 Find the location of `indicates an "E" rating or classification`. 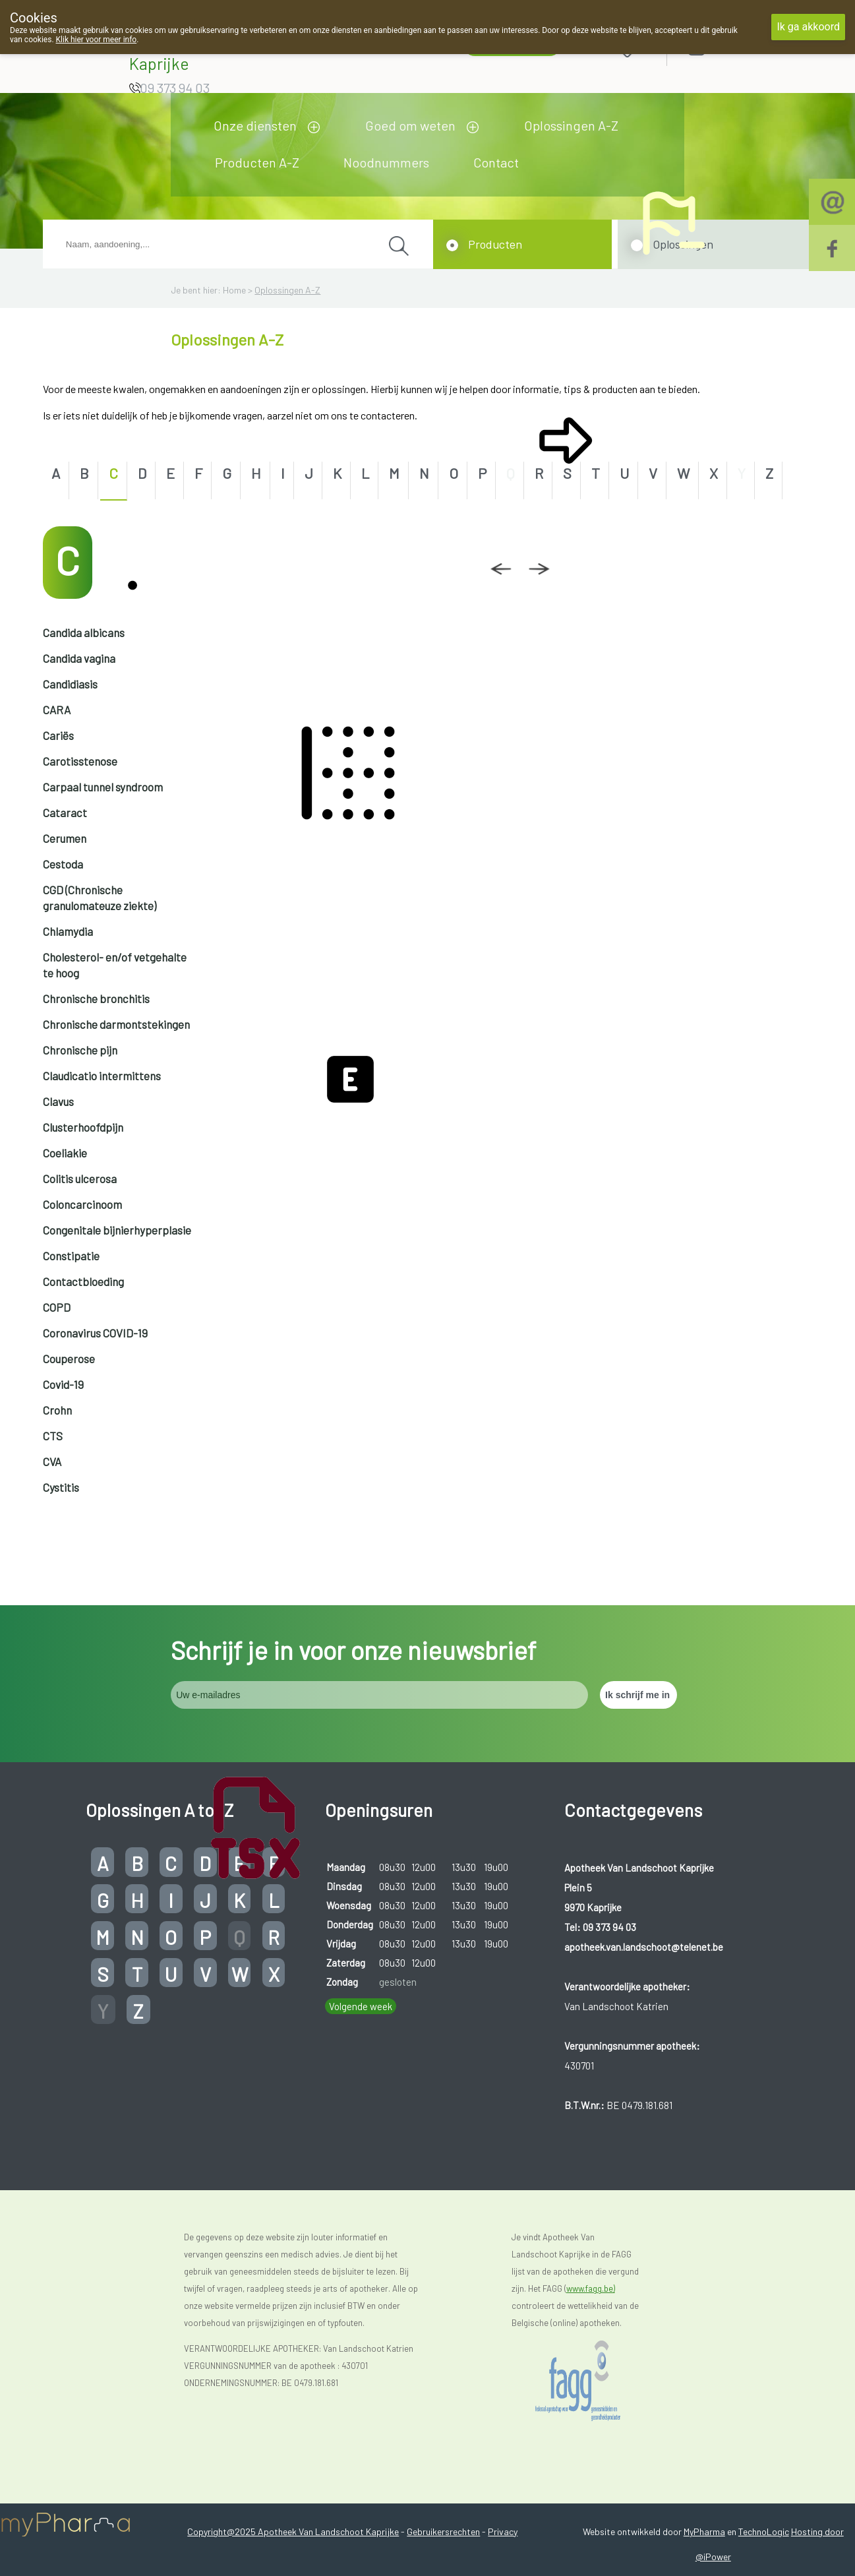

indicates an "E" rating or classification is located at coordinates (350, 1079).